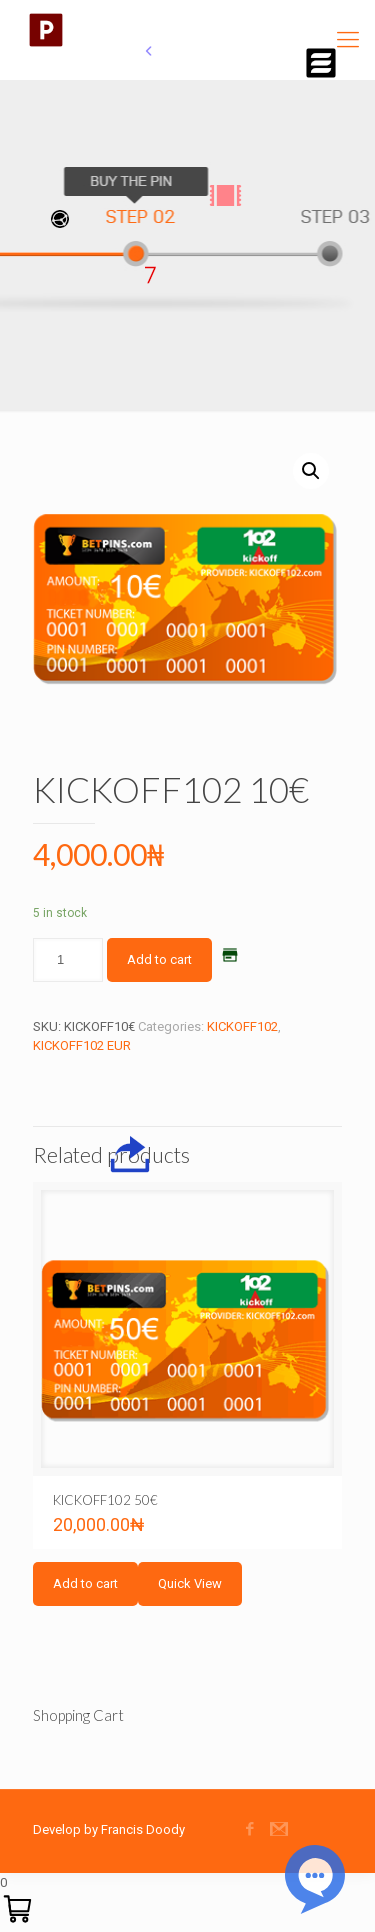 The image size is (375, 1932). Describe the element at coordinates (225, 195) in the screenshot. I see `view rug or carpet products` at that location.